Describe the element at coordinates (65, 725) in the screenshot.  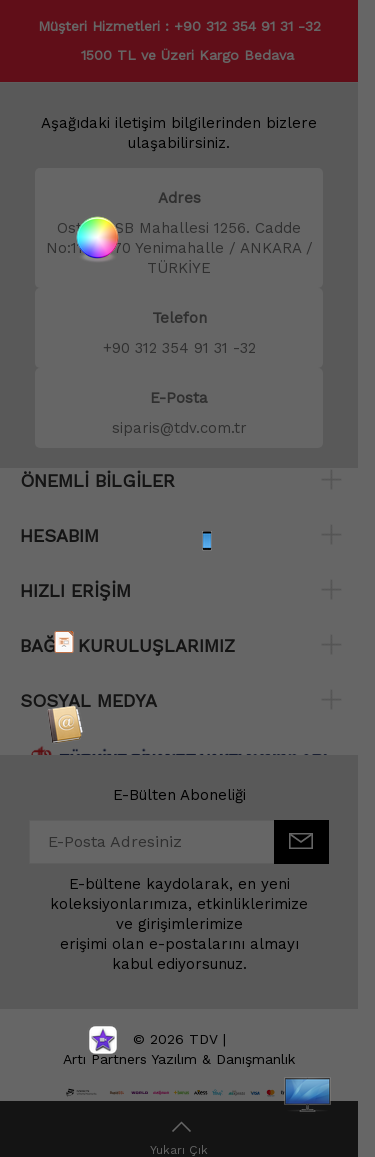
I see `open contacts or address book` at that location.